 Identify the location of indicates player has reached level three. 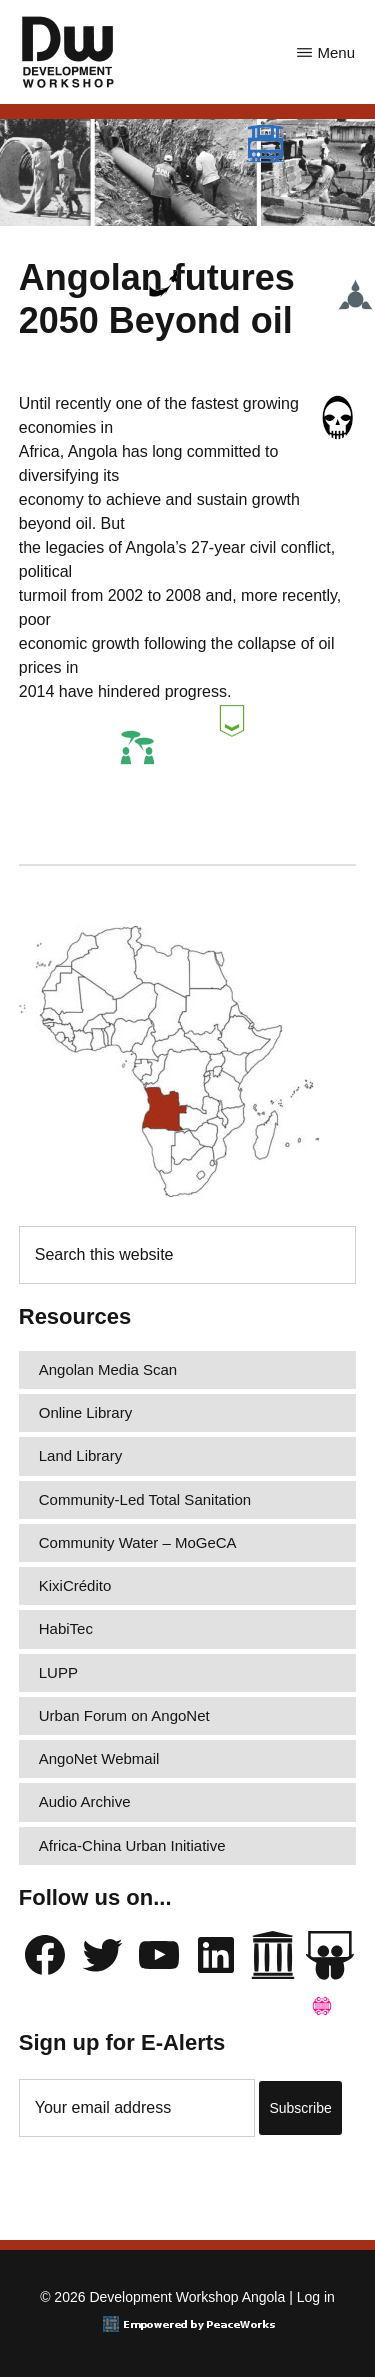
(355, 294).